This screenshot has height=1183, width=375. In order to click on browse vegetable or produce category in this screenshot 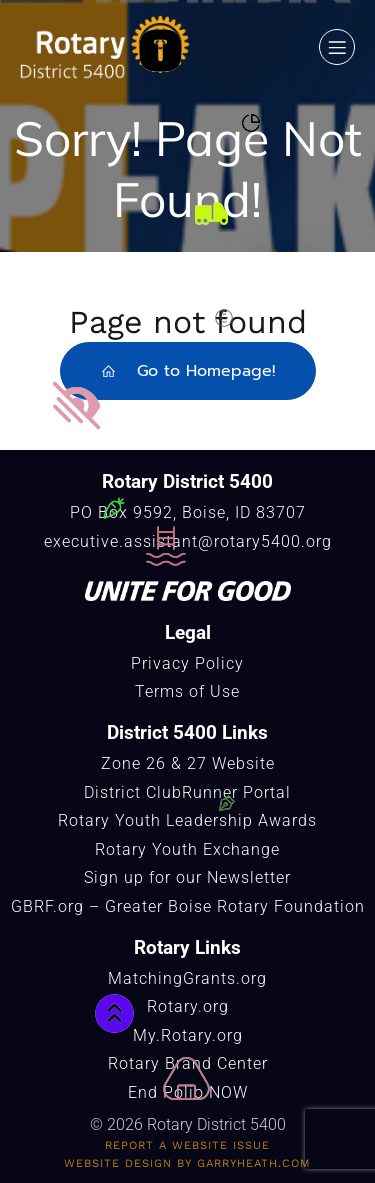, I will do `click(113, 508)`.